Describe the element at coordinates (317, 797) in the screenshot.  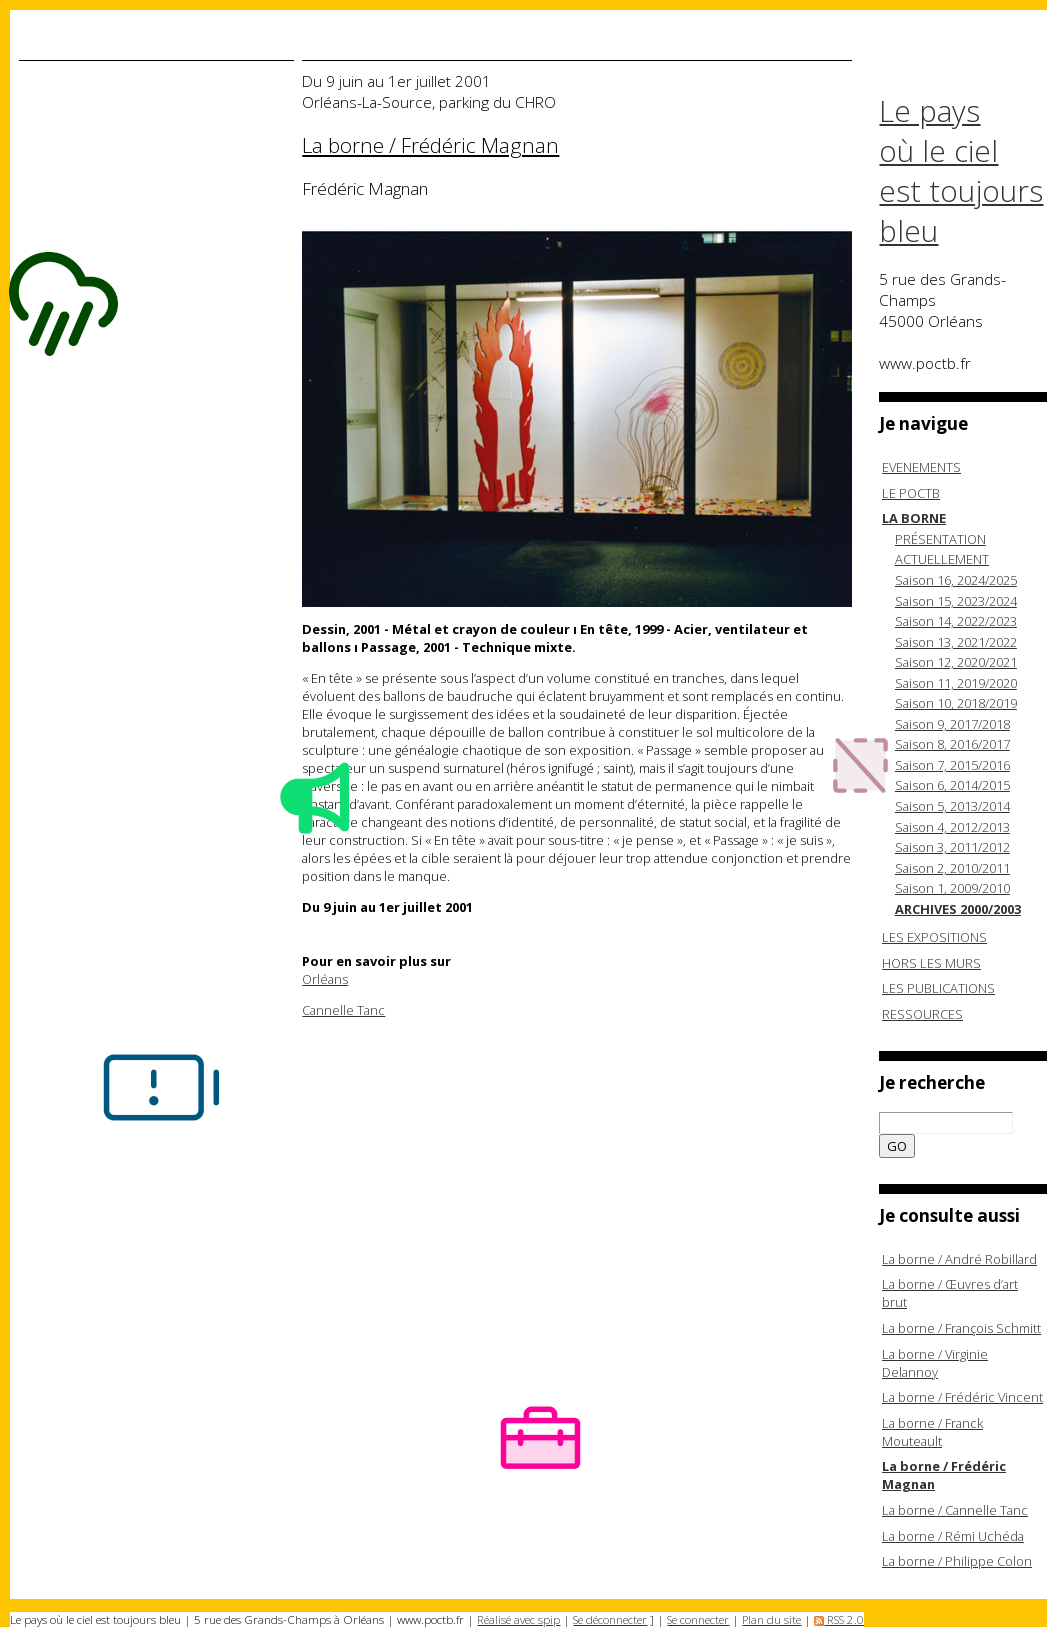
I see `make an announcement` at that location.